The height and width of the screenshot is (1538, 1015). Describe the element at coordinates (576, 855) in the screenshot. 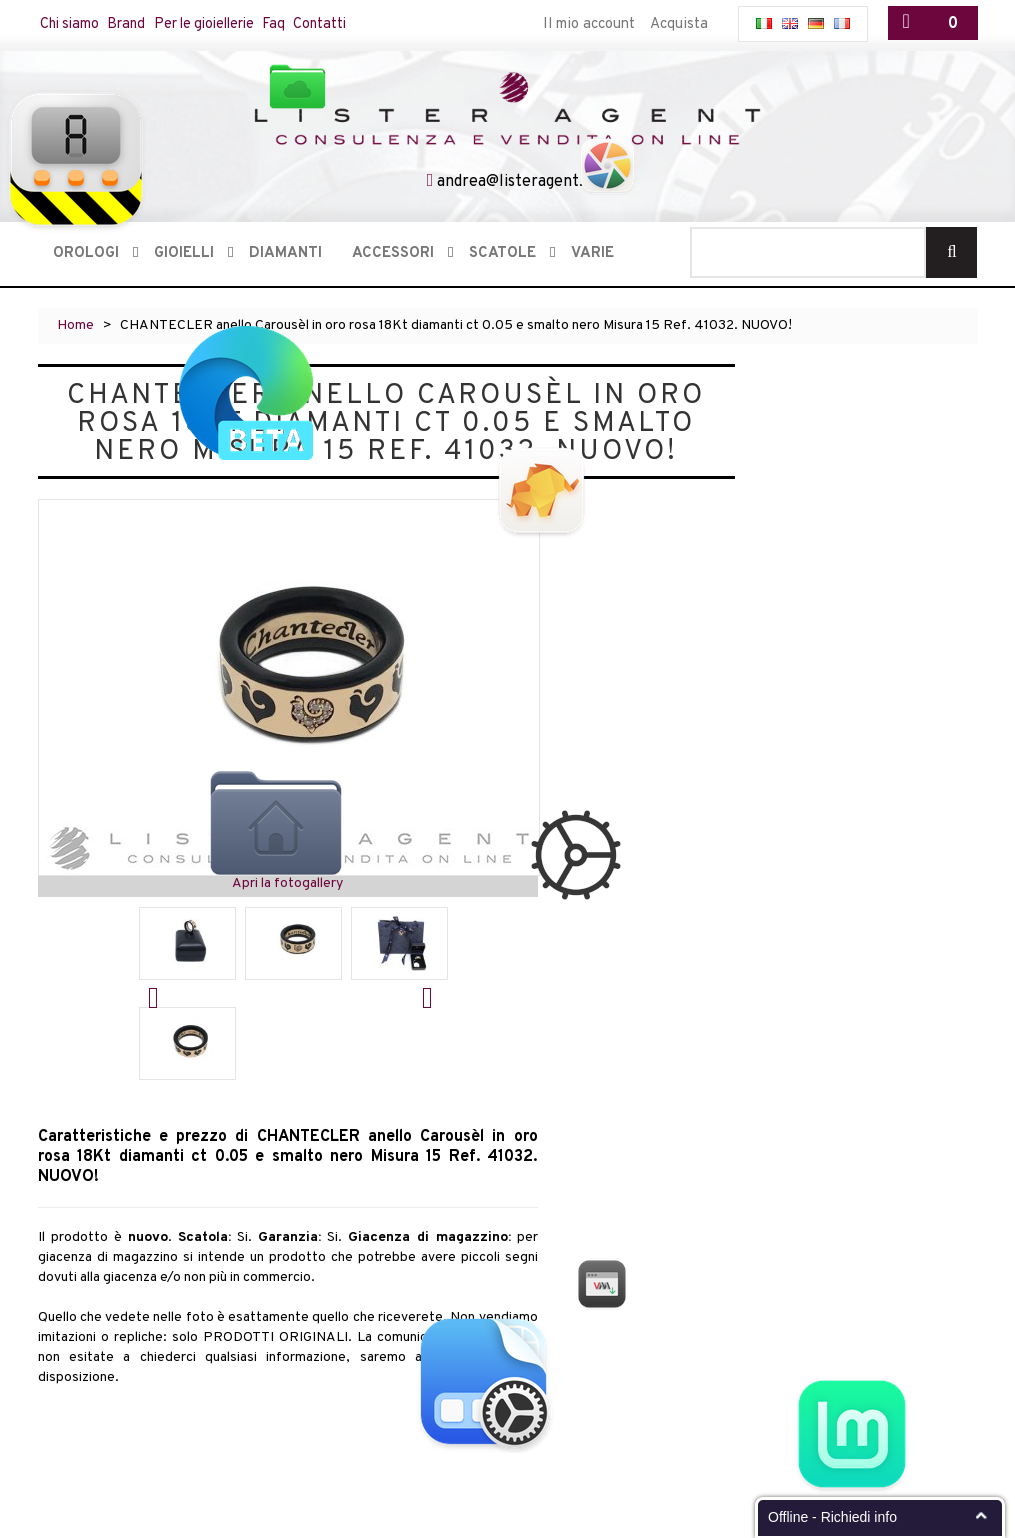

I see `access system settings and preferences` at that location.